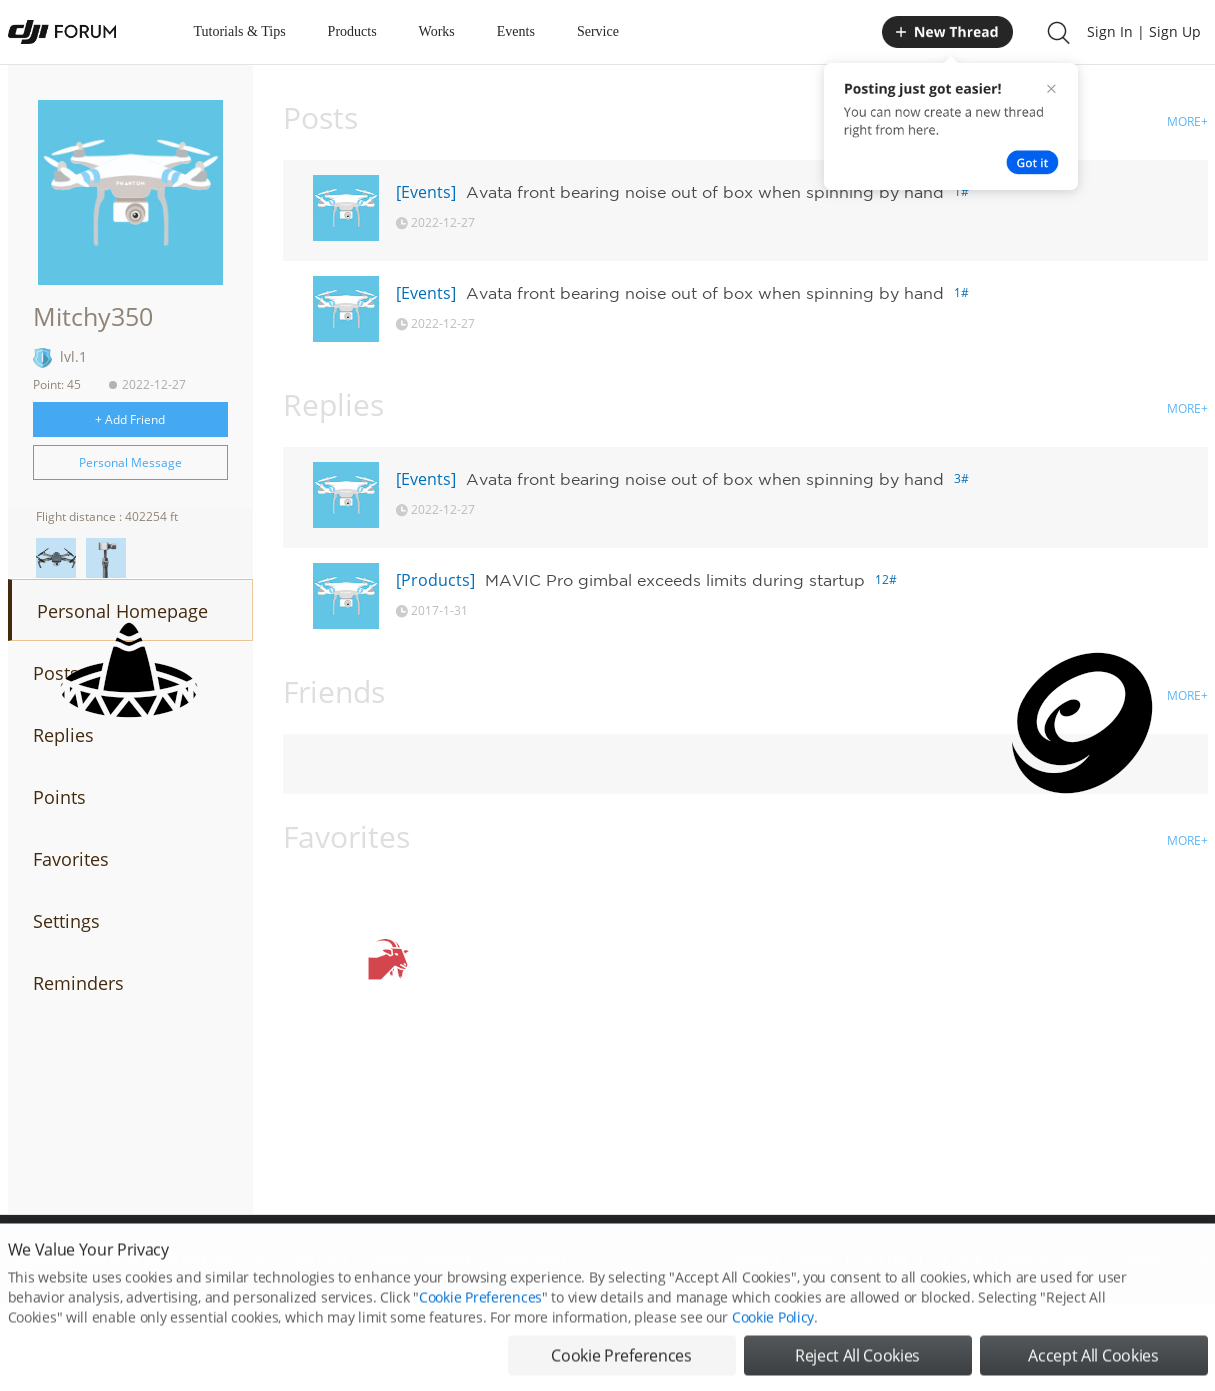 This screenshot has width=1215, height=1391. Describe the element at coordinates (389, 958) in the screenshot. I see `represents Capricorn zodiac sign` at that location.